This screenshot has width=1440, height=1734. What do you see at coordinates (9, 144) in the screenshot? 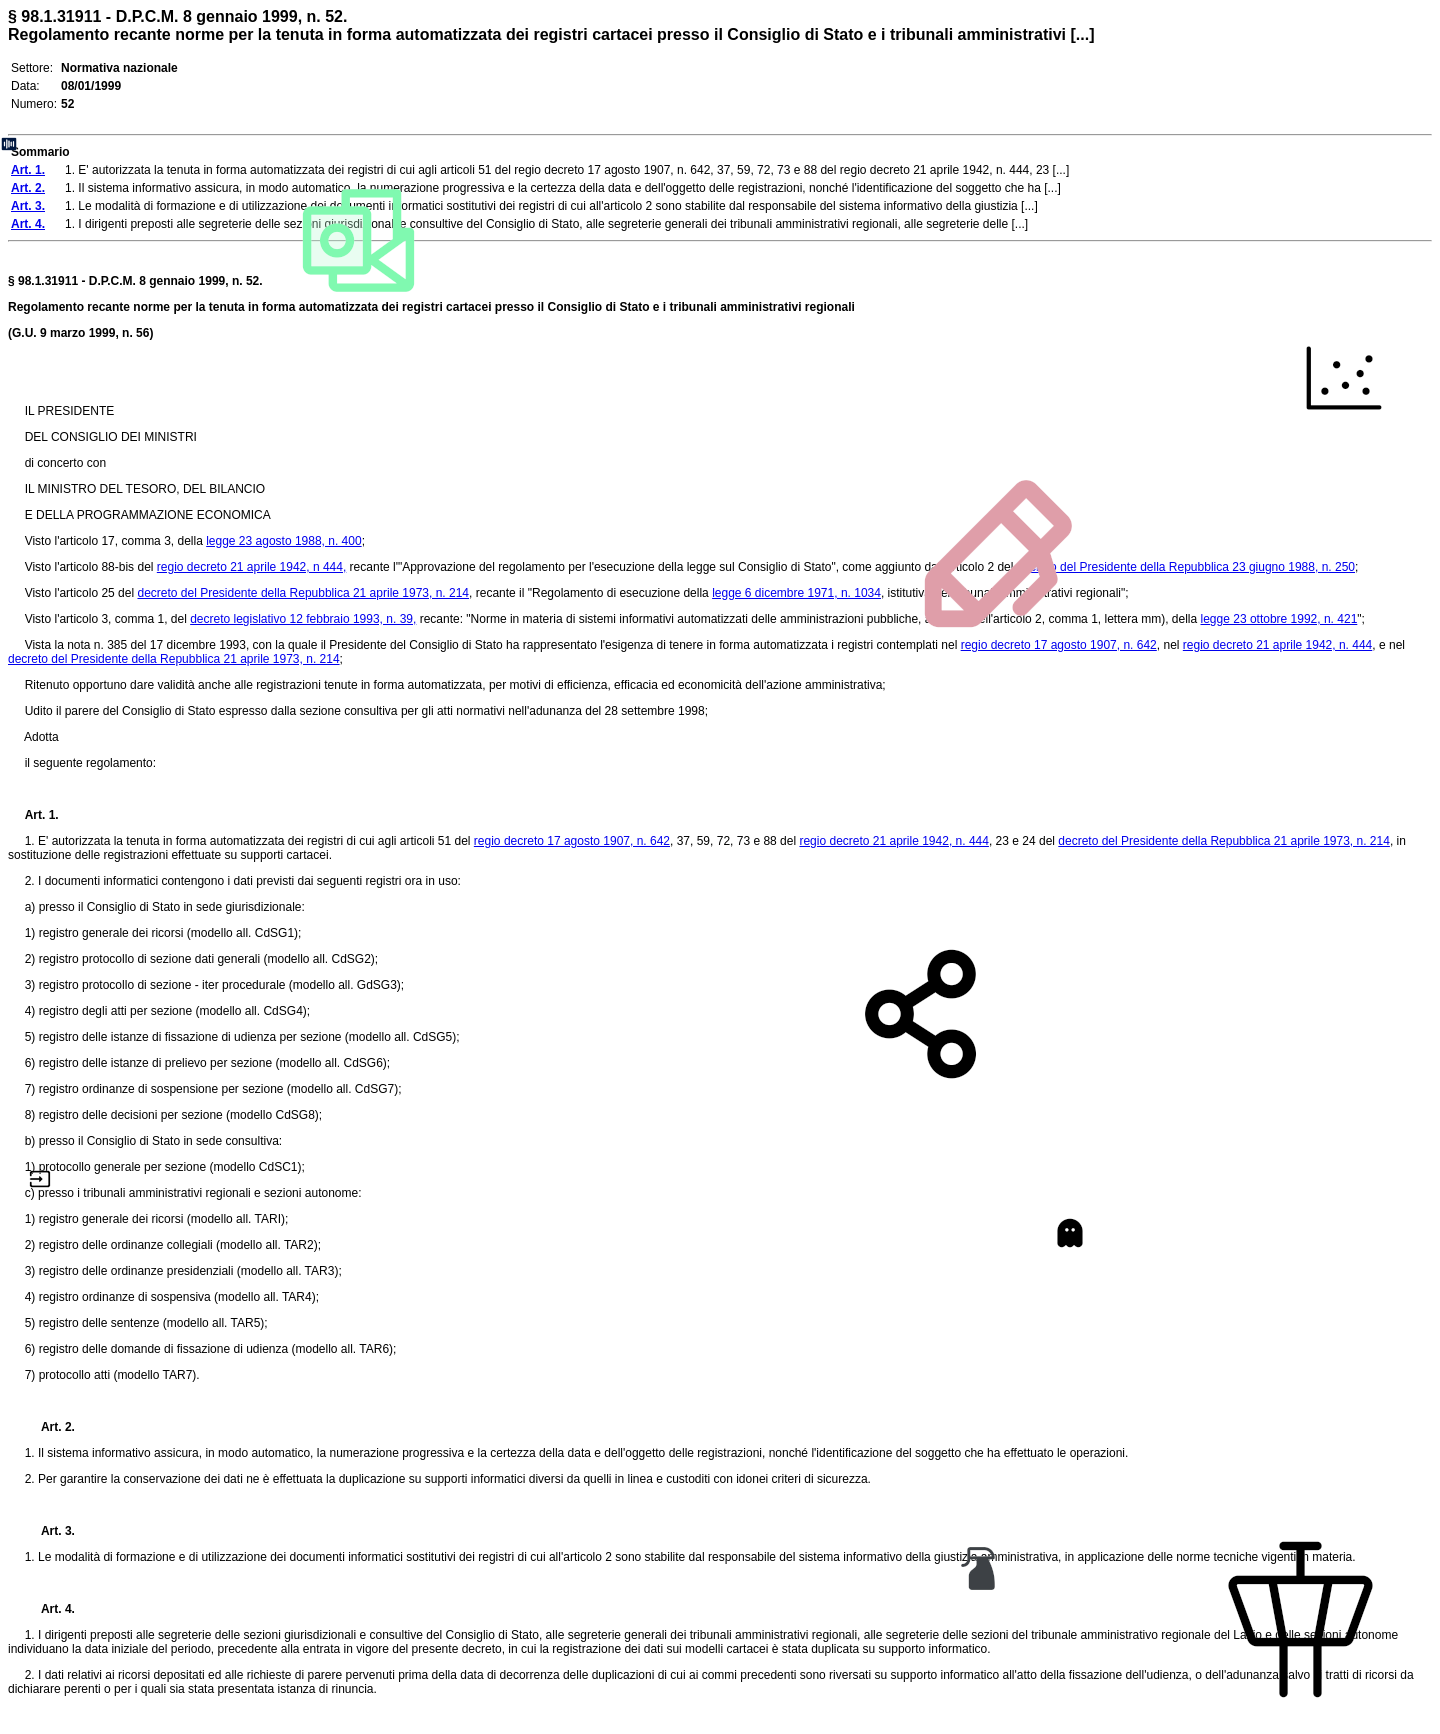
I see `access audio or sound settings` at bounding box center [9, 144].